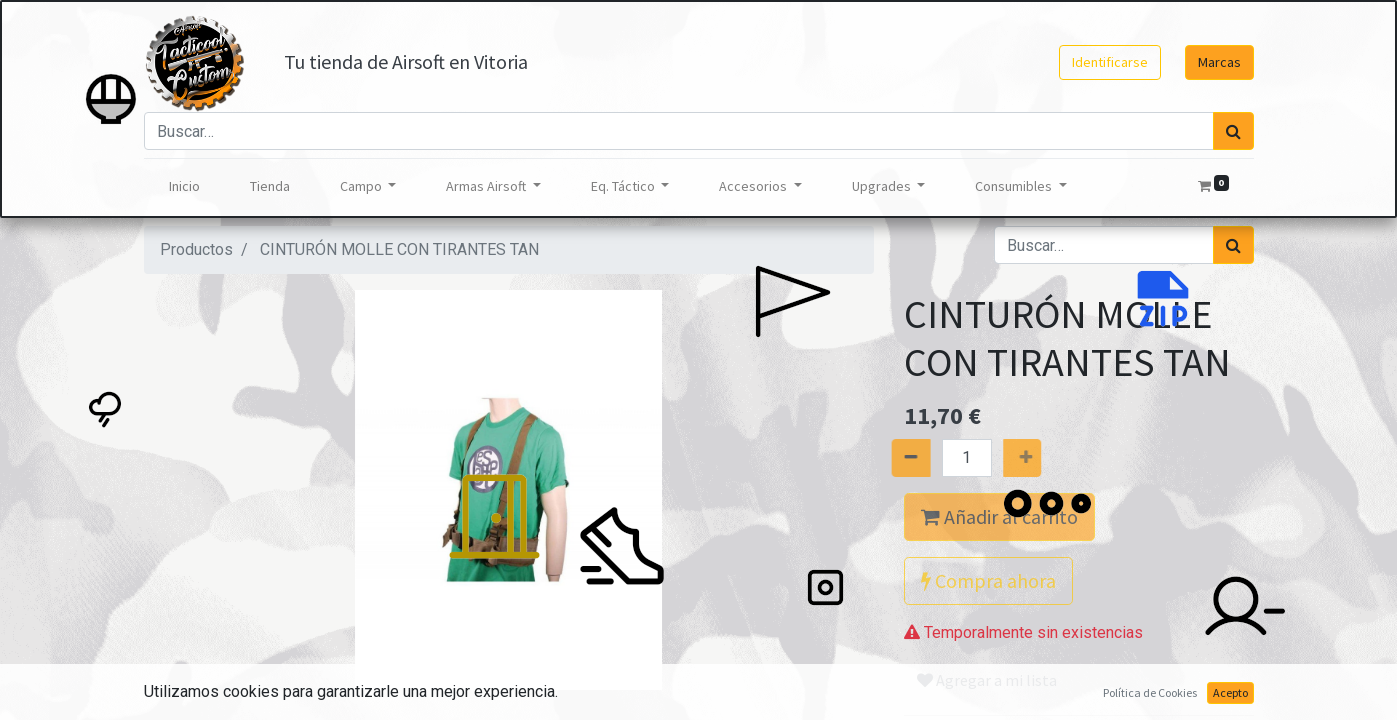 This screenshot has width=1397, height=720. I want to click on flag or bookmark an item, so click(785, 301).